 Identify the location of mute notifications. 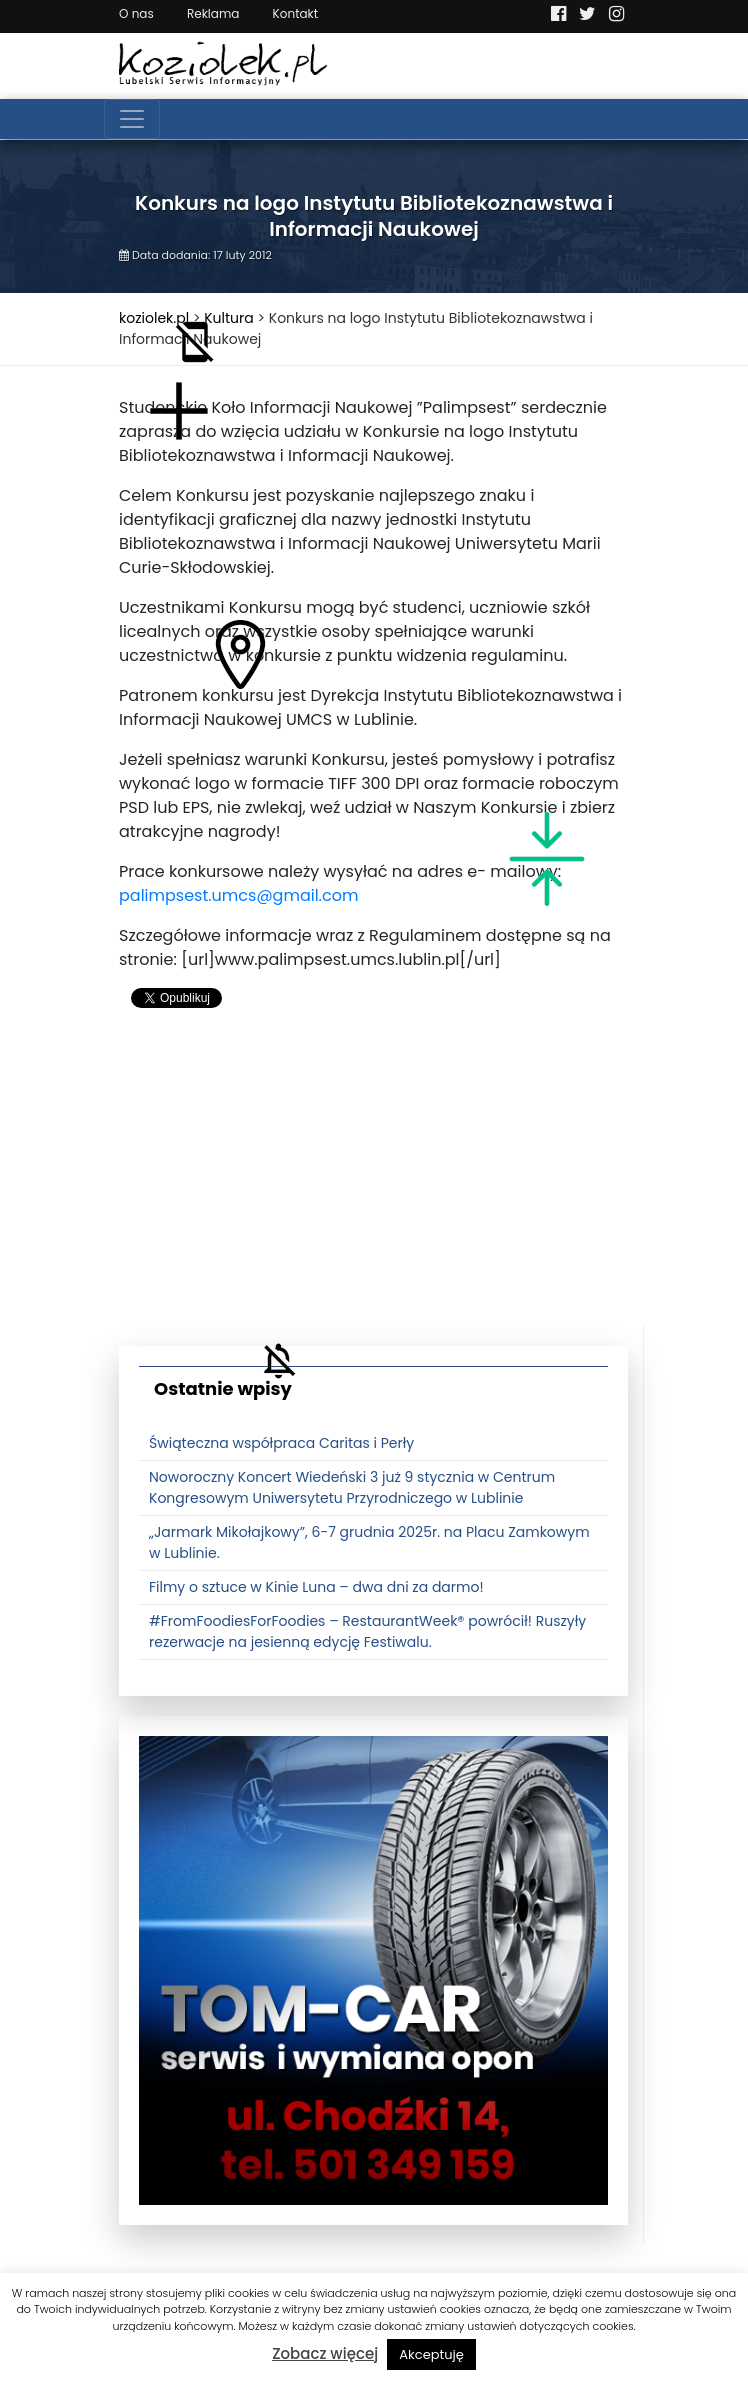
(278, 1360).